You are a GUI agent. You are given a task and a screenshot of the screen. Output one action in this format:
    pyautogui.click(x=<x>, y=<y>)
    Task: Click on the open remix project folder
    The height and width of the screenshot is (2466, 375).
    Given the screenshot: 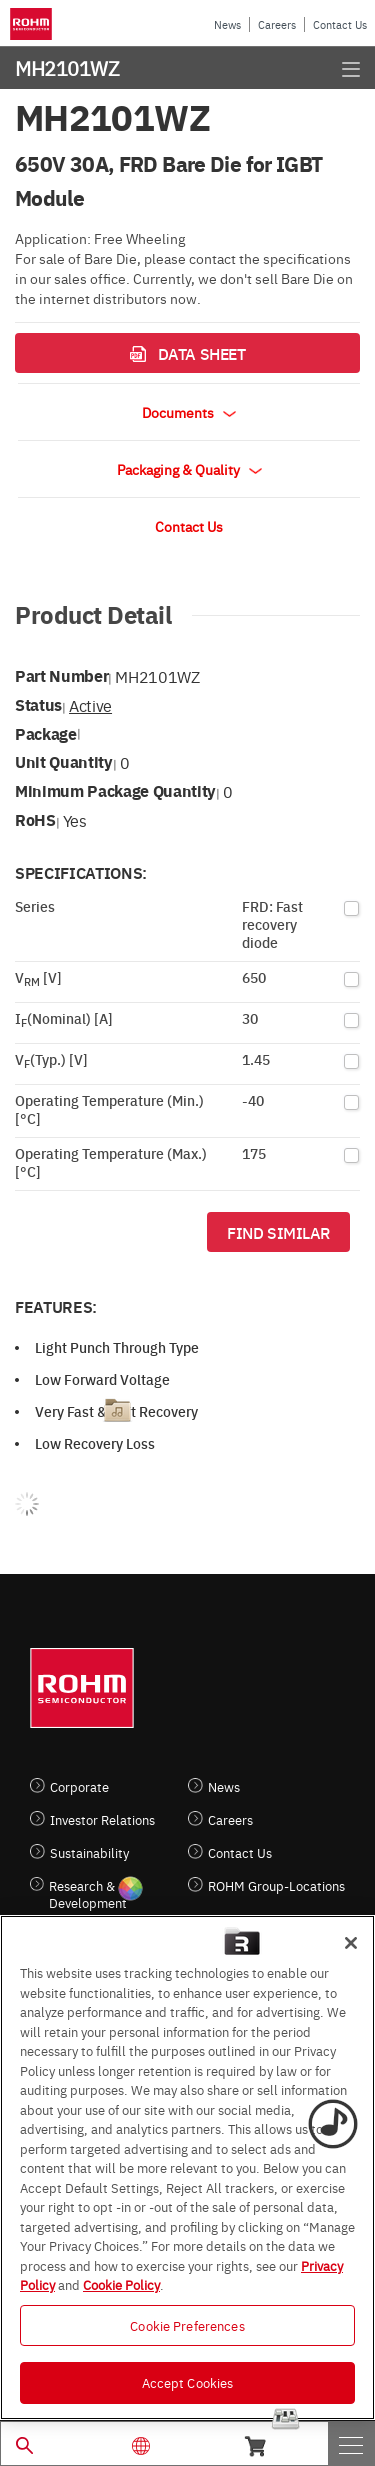 What is the action you would take?
    pyautogui.click(x=242, y=1942)
    